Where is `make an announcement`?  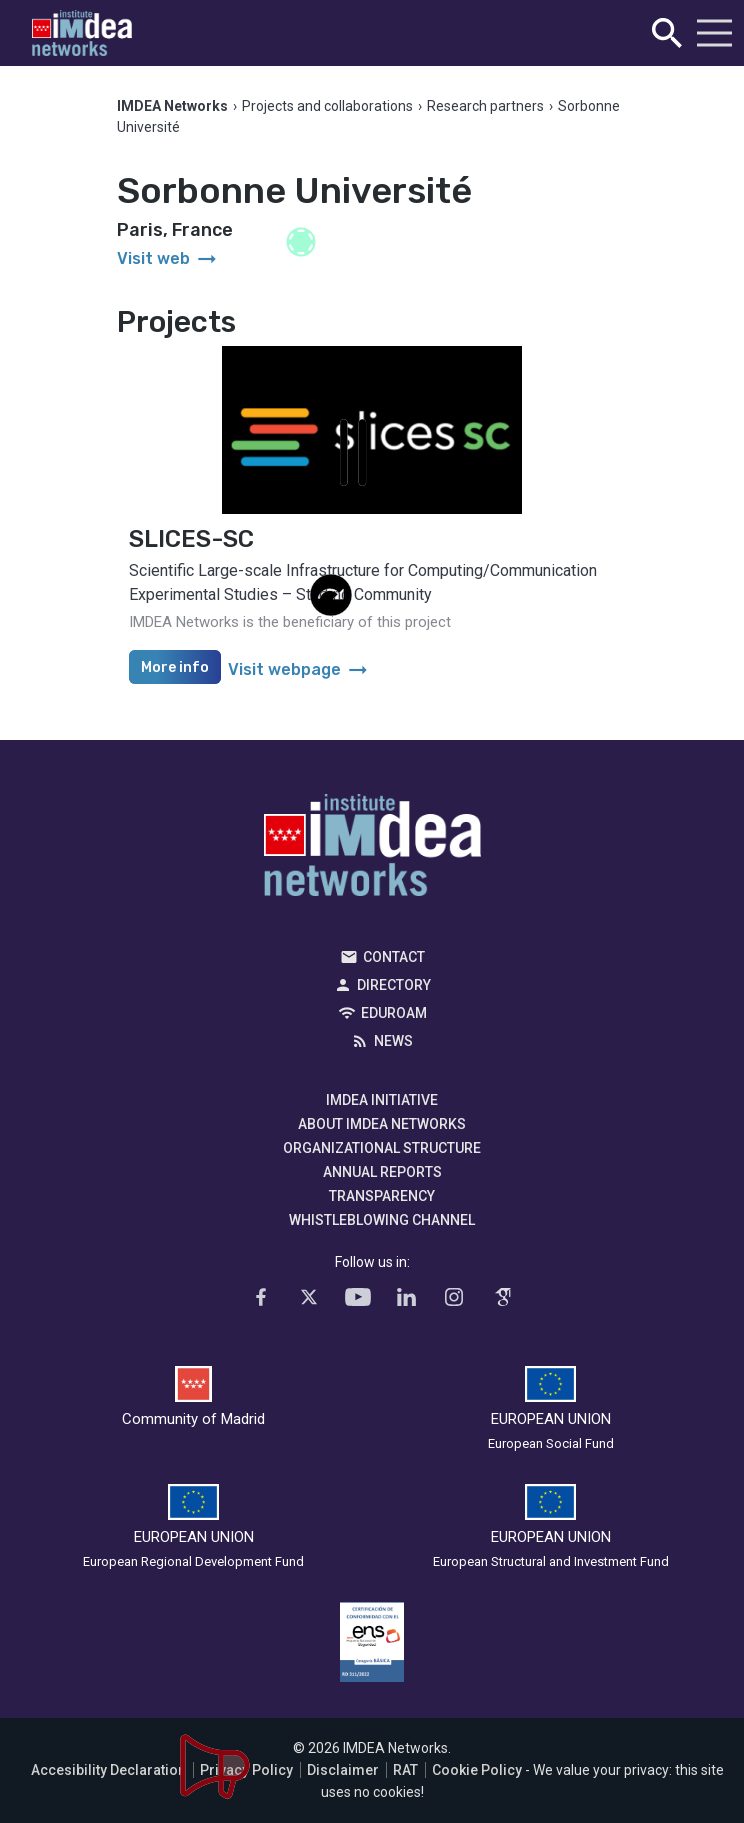
make an announcement is located at coordinates (211, 1768).